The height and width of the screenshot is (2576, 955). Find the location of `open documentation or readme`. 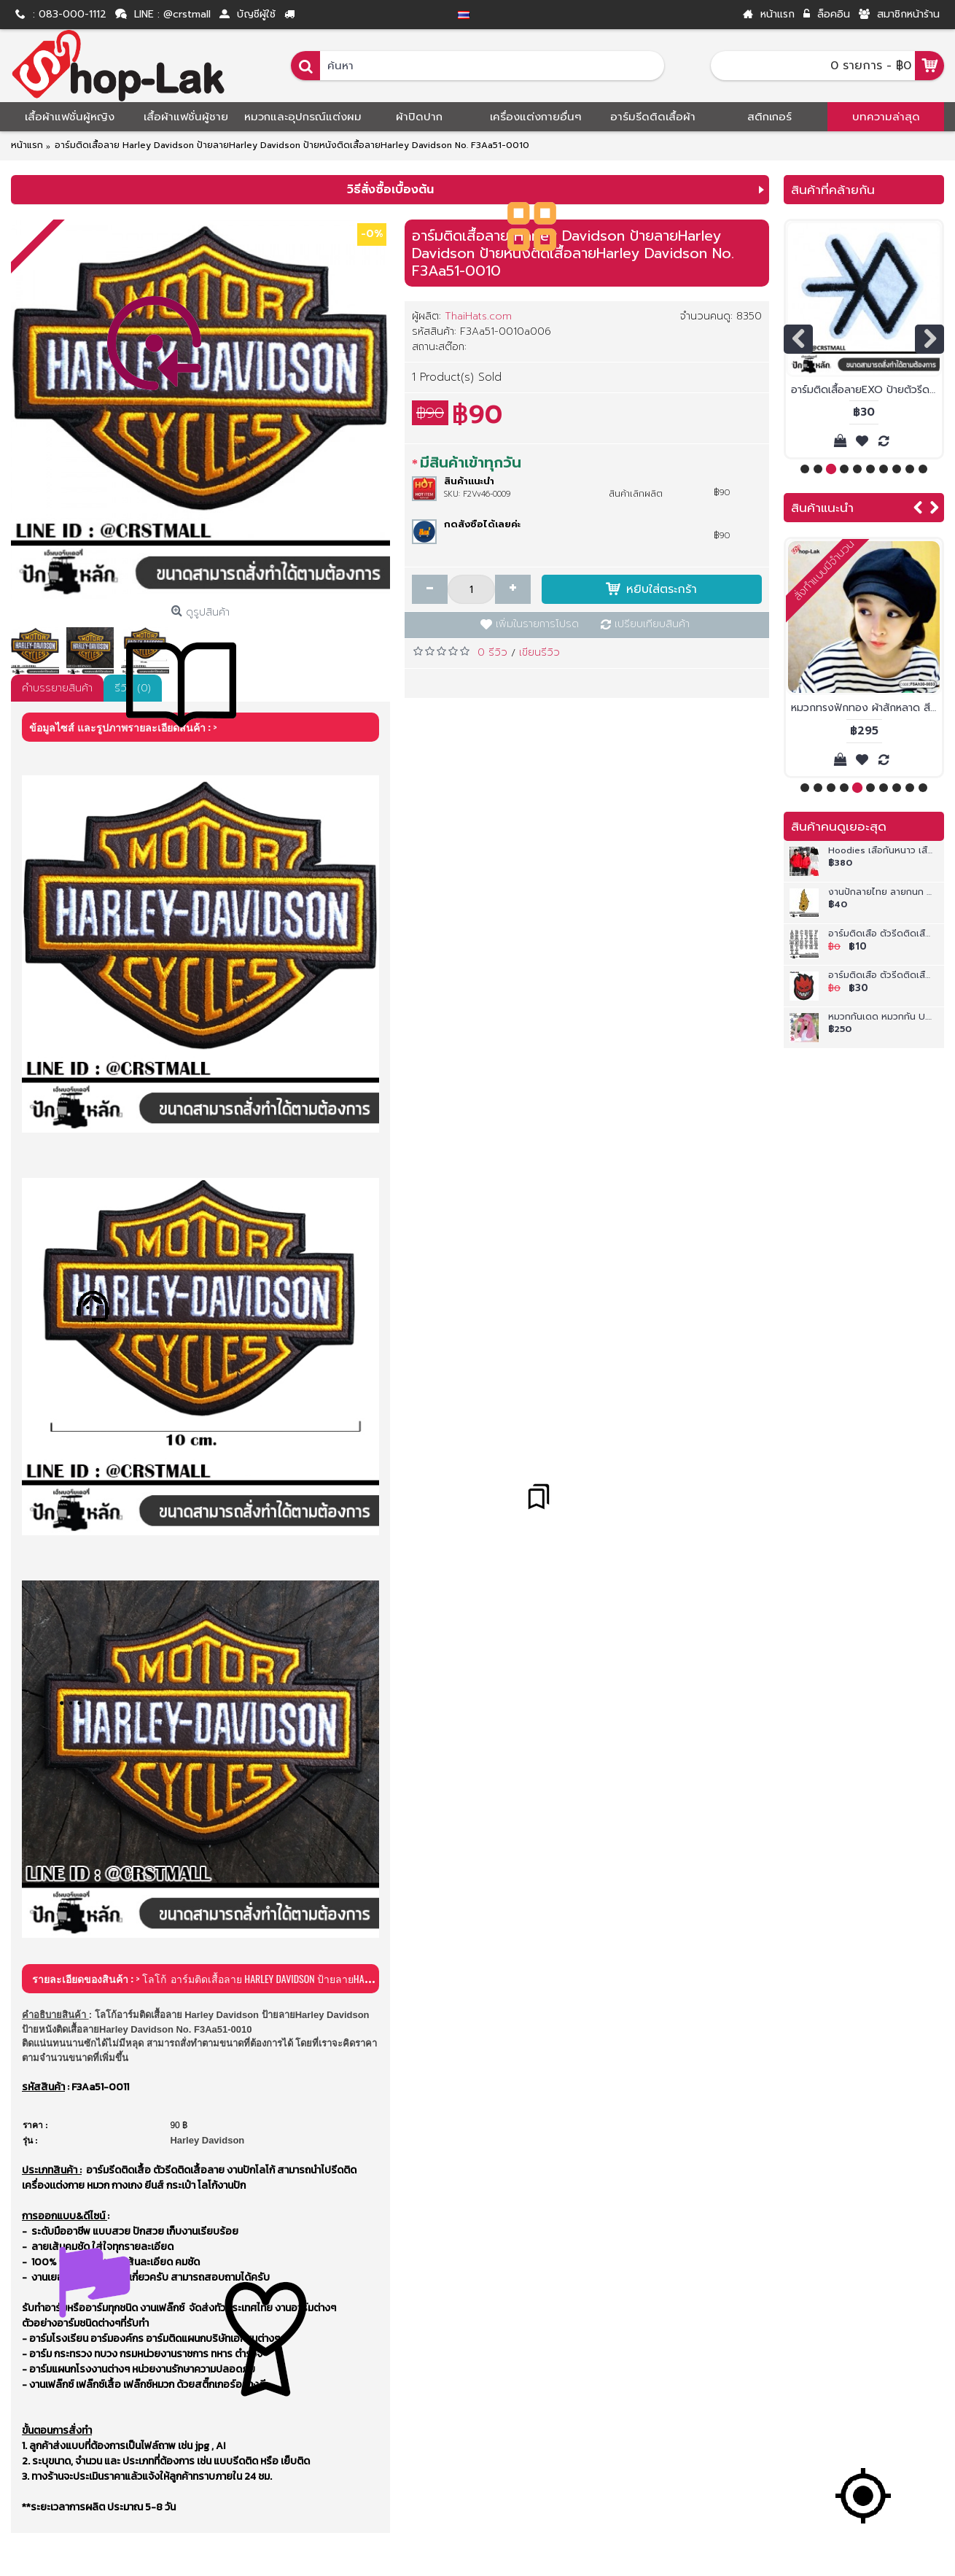

open documentation or readme is located at coordinates (181, 683).